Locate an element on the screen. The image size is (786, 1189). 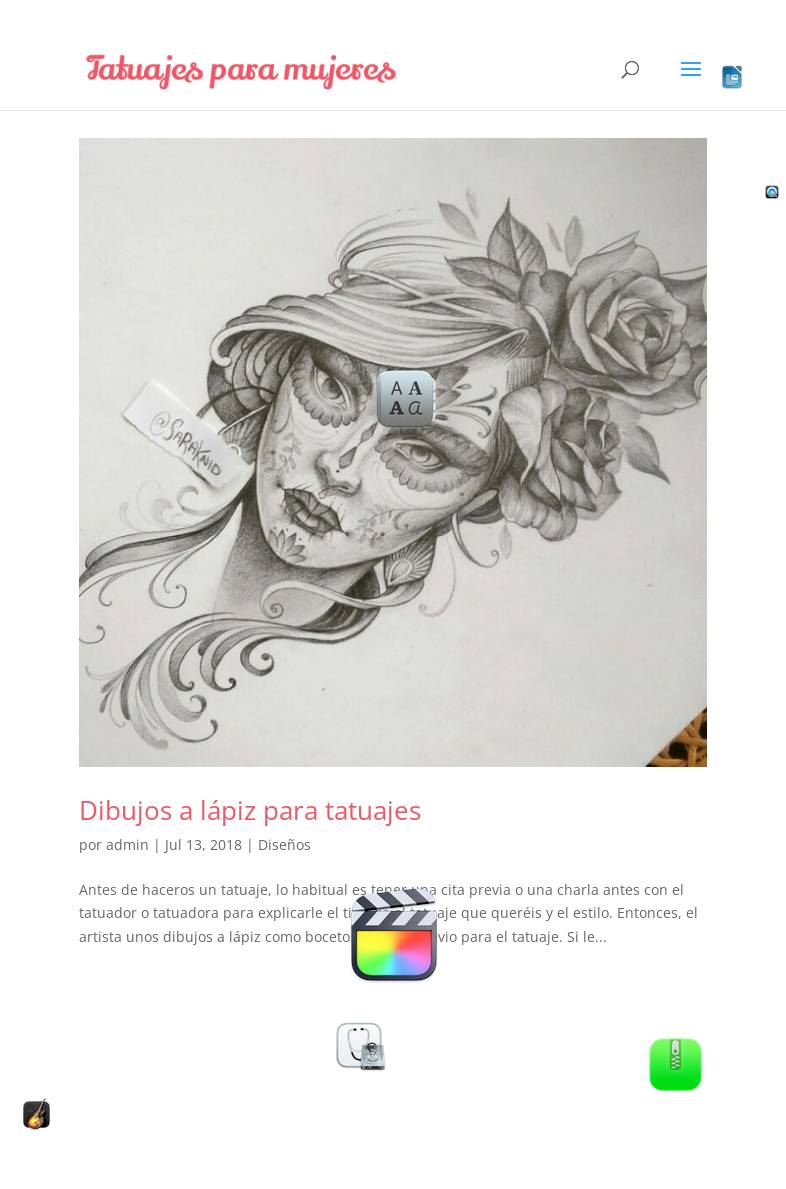
open Final Cut Pro video editing application is located at coordinates (394, 938).